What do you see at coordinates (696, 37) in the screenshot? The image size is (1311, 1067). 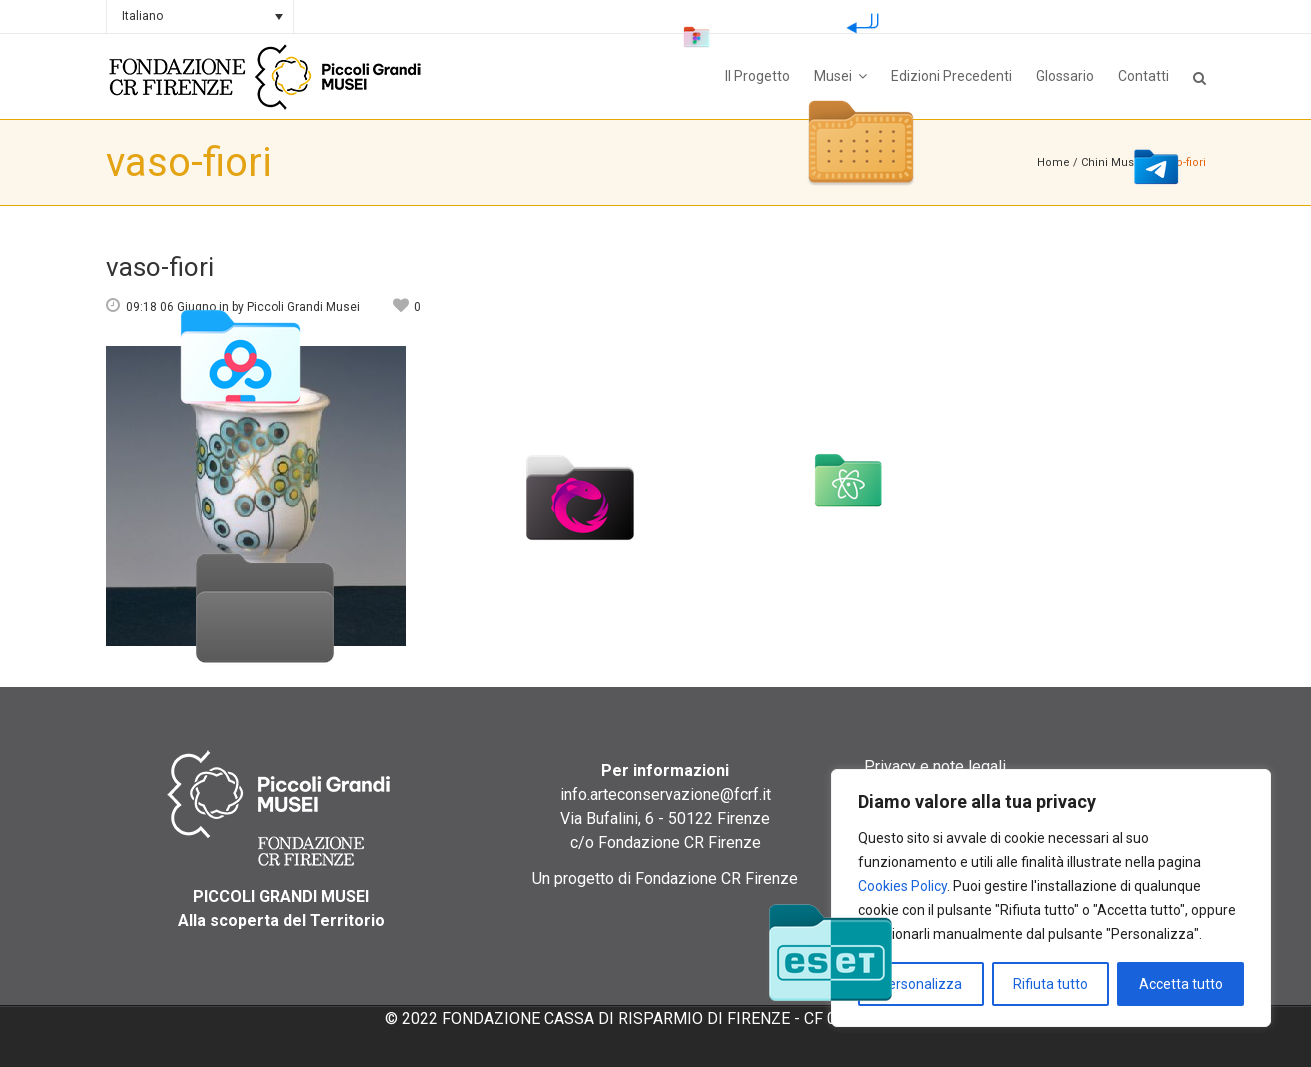 I see `open folder containing figma design files` at bounding box center [696, 37].